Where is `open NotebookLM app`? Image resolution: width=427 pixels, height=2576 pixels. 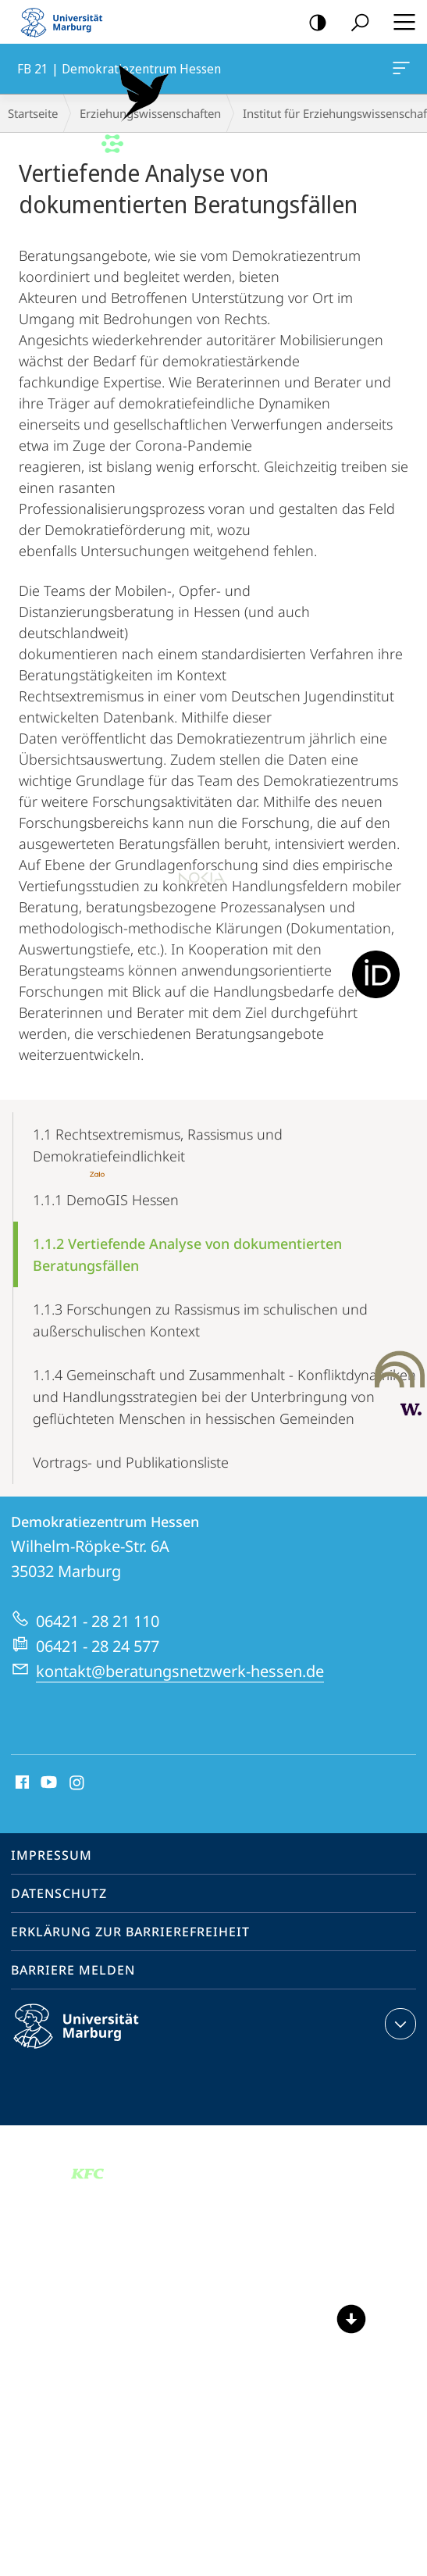
open NotebookLM app is located at coordinates (400, 1369).